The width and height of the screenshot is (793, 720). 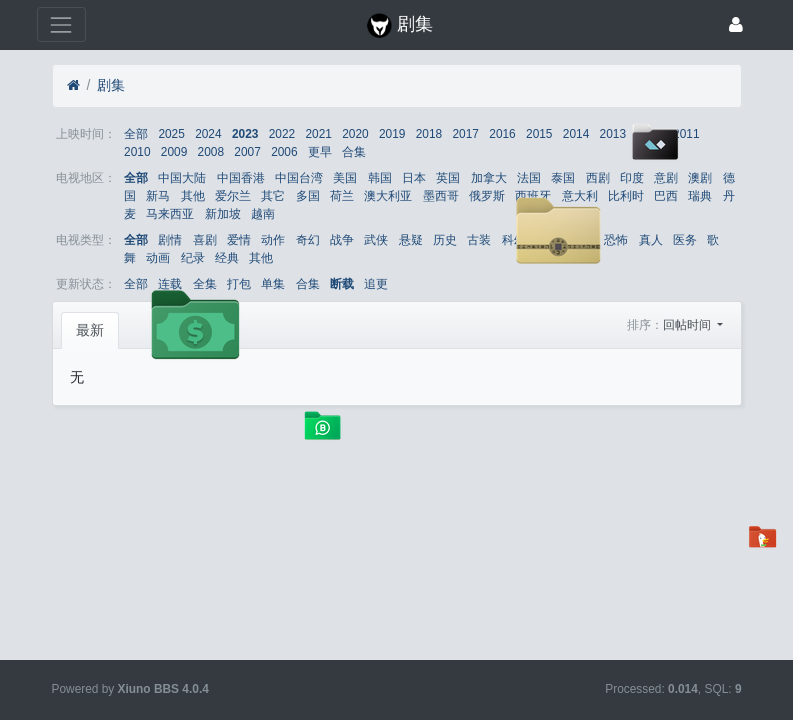 I want to click on folder containing whatsapp business files and data, so click(x=322, y=426).